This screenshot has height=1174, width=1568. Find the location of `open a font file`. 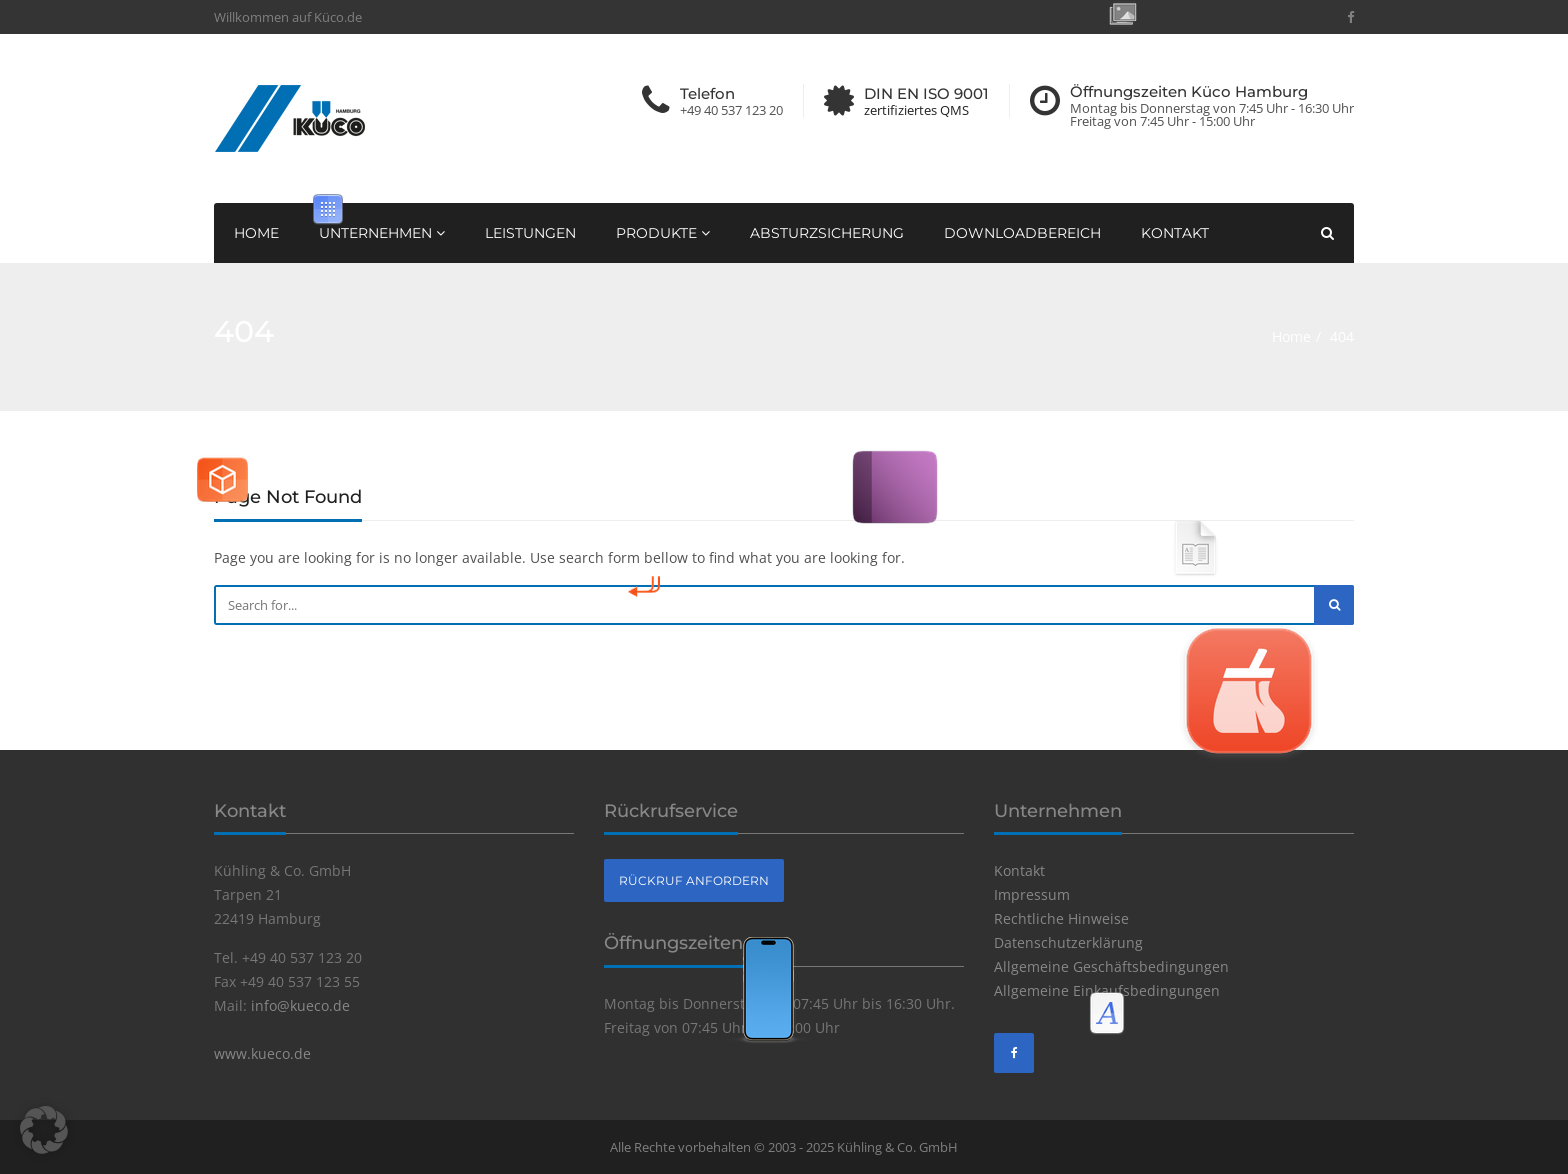

open a font file is located at coordinates (1107, 1013).